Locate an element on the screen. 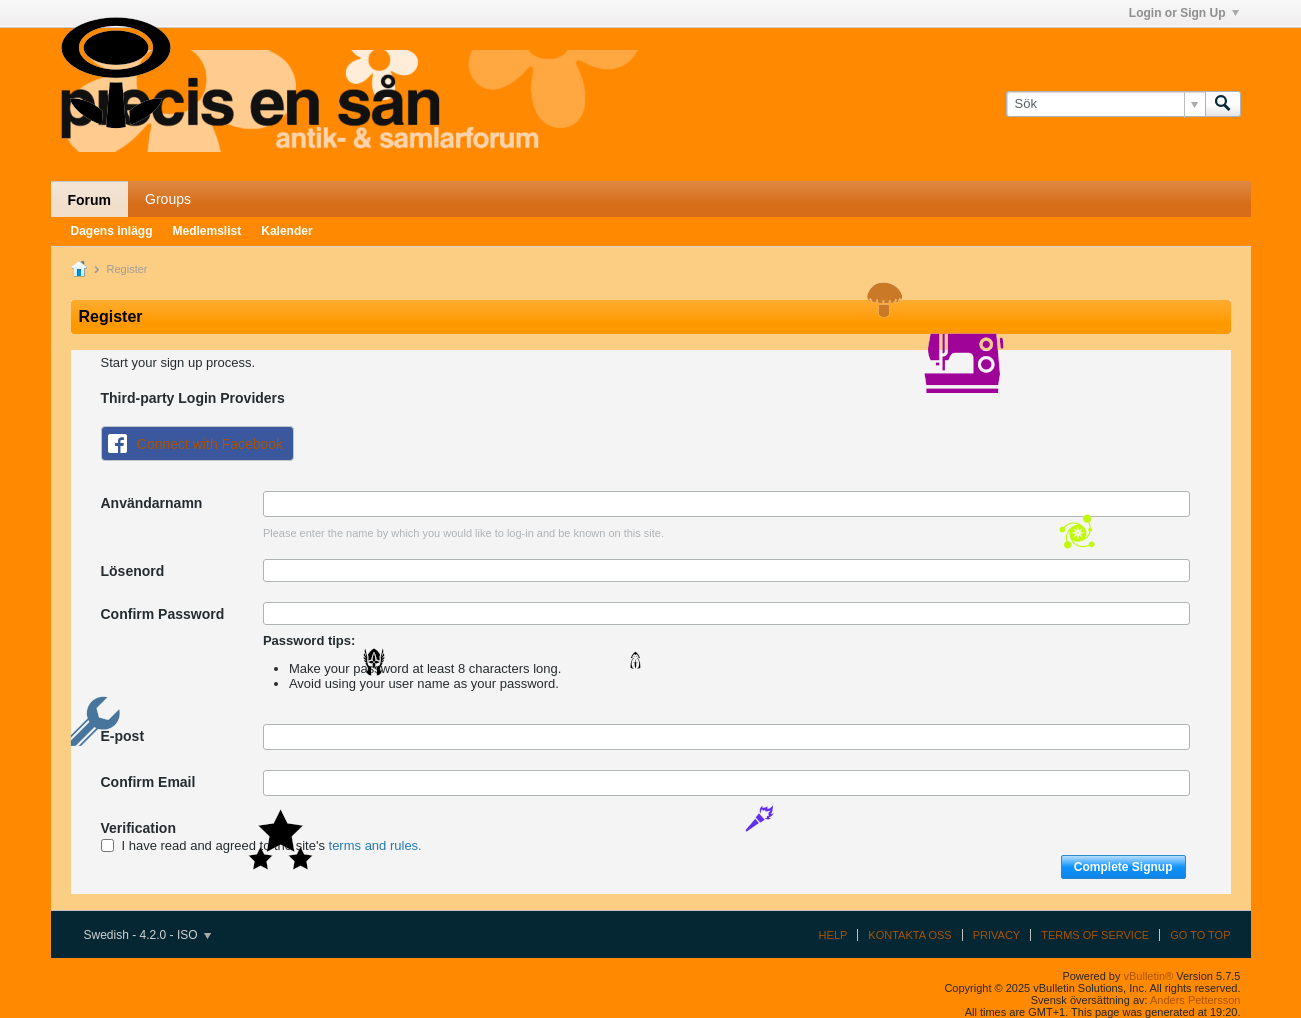 This screenshot has width=1301, height=1018. activate black hole or gravity-based ability is located at coordinates (1077, 532).